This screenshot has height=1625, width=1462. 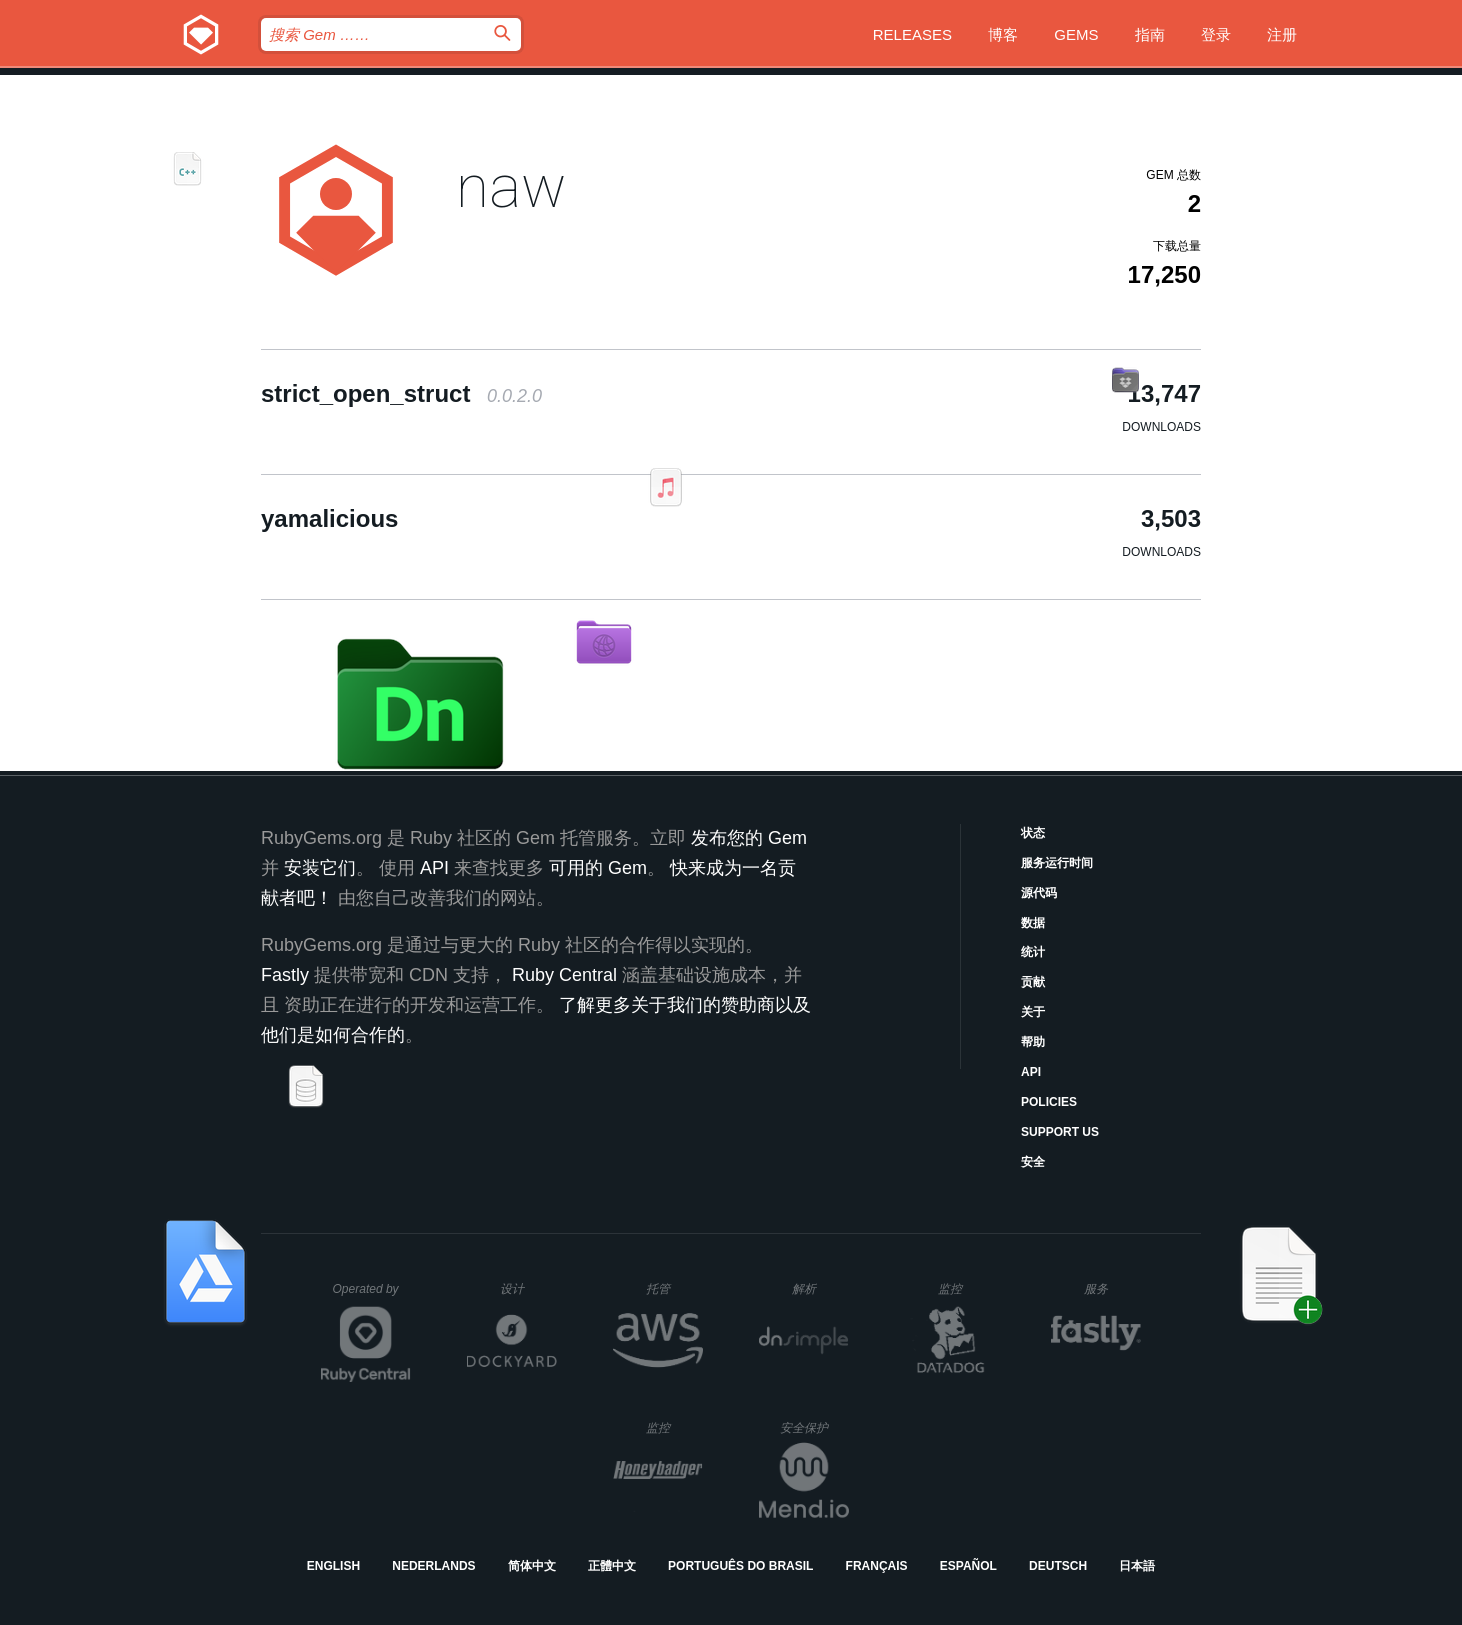 What do you see at coordinates (604, 642) in the screenshot?
I see `folder containing html or web development files` at bounding box center [604, 642].